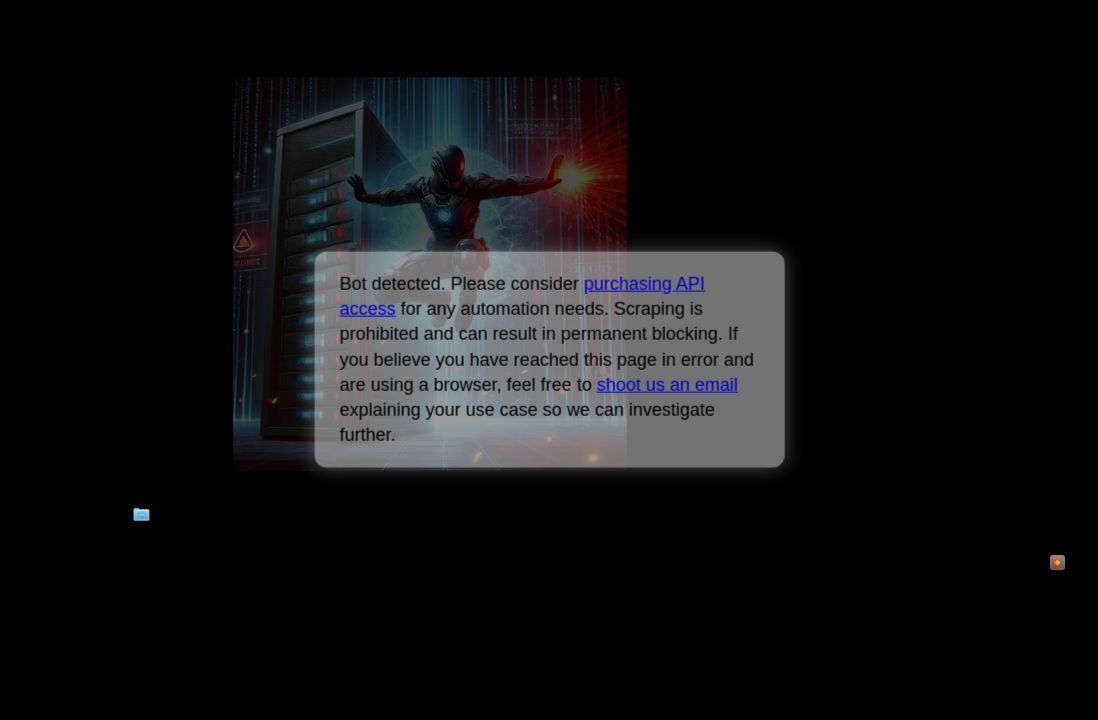 The width and height of the screenshot is (1098, 720). I want to click on launch OpenRA Command & Conquer game, so click(1057, 562).